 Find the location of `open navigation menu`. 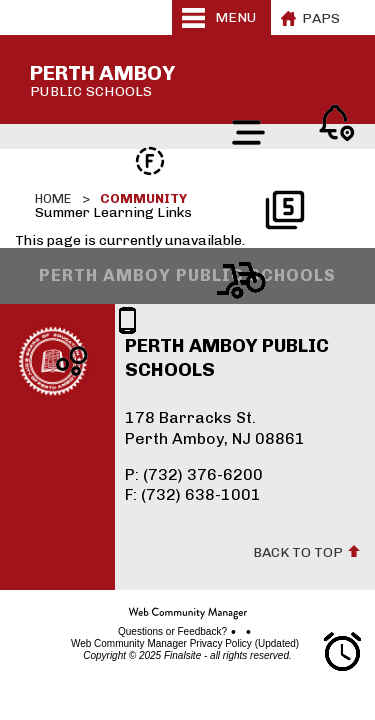

open navigation menu is located at coordinates (248, 132).